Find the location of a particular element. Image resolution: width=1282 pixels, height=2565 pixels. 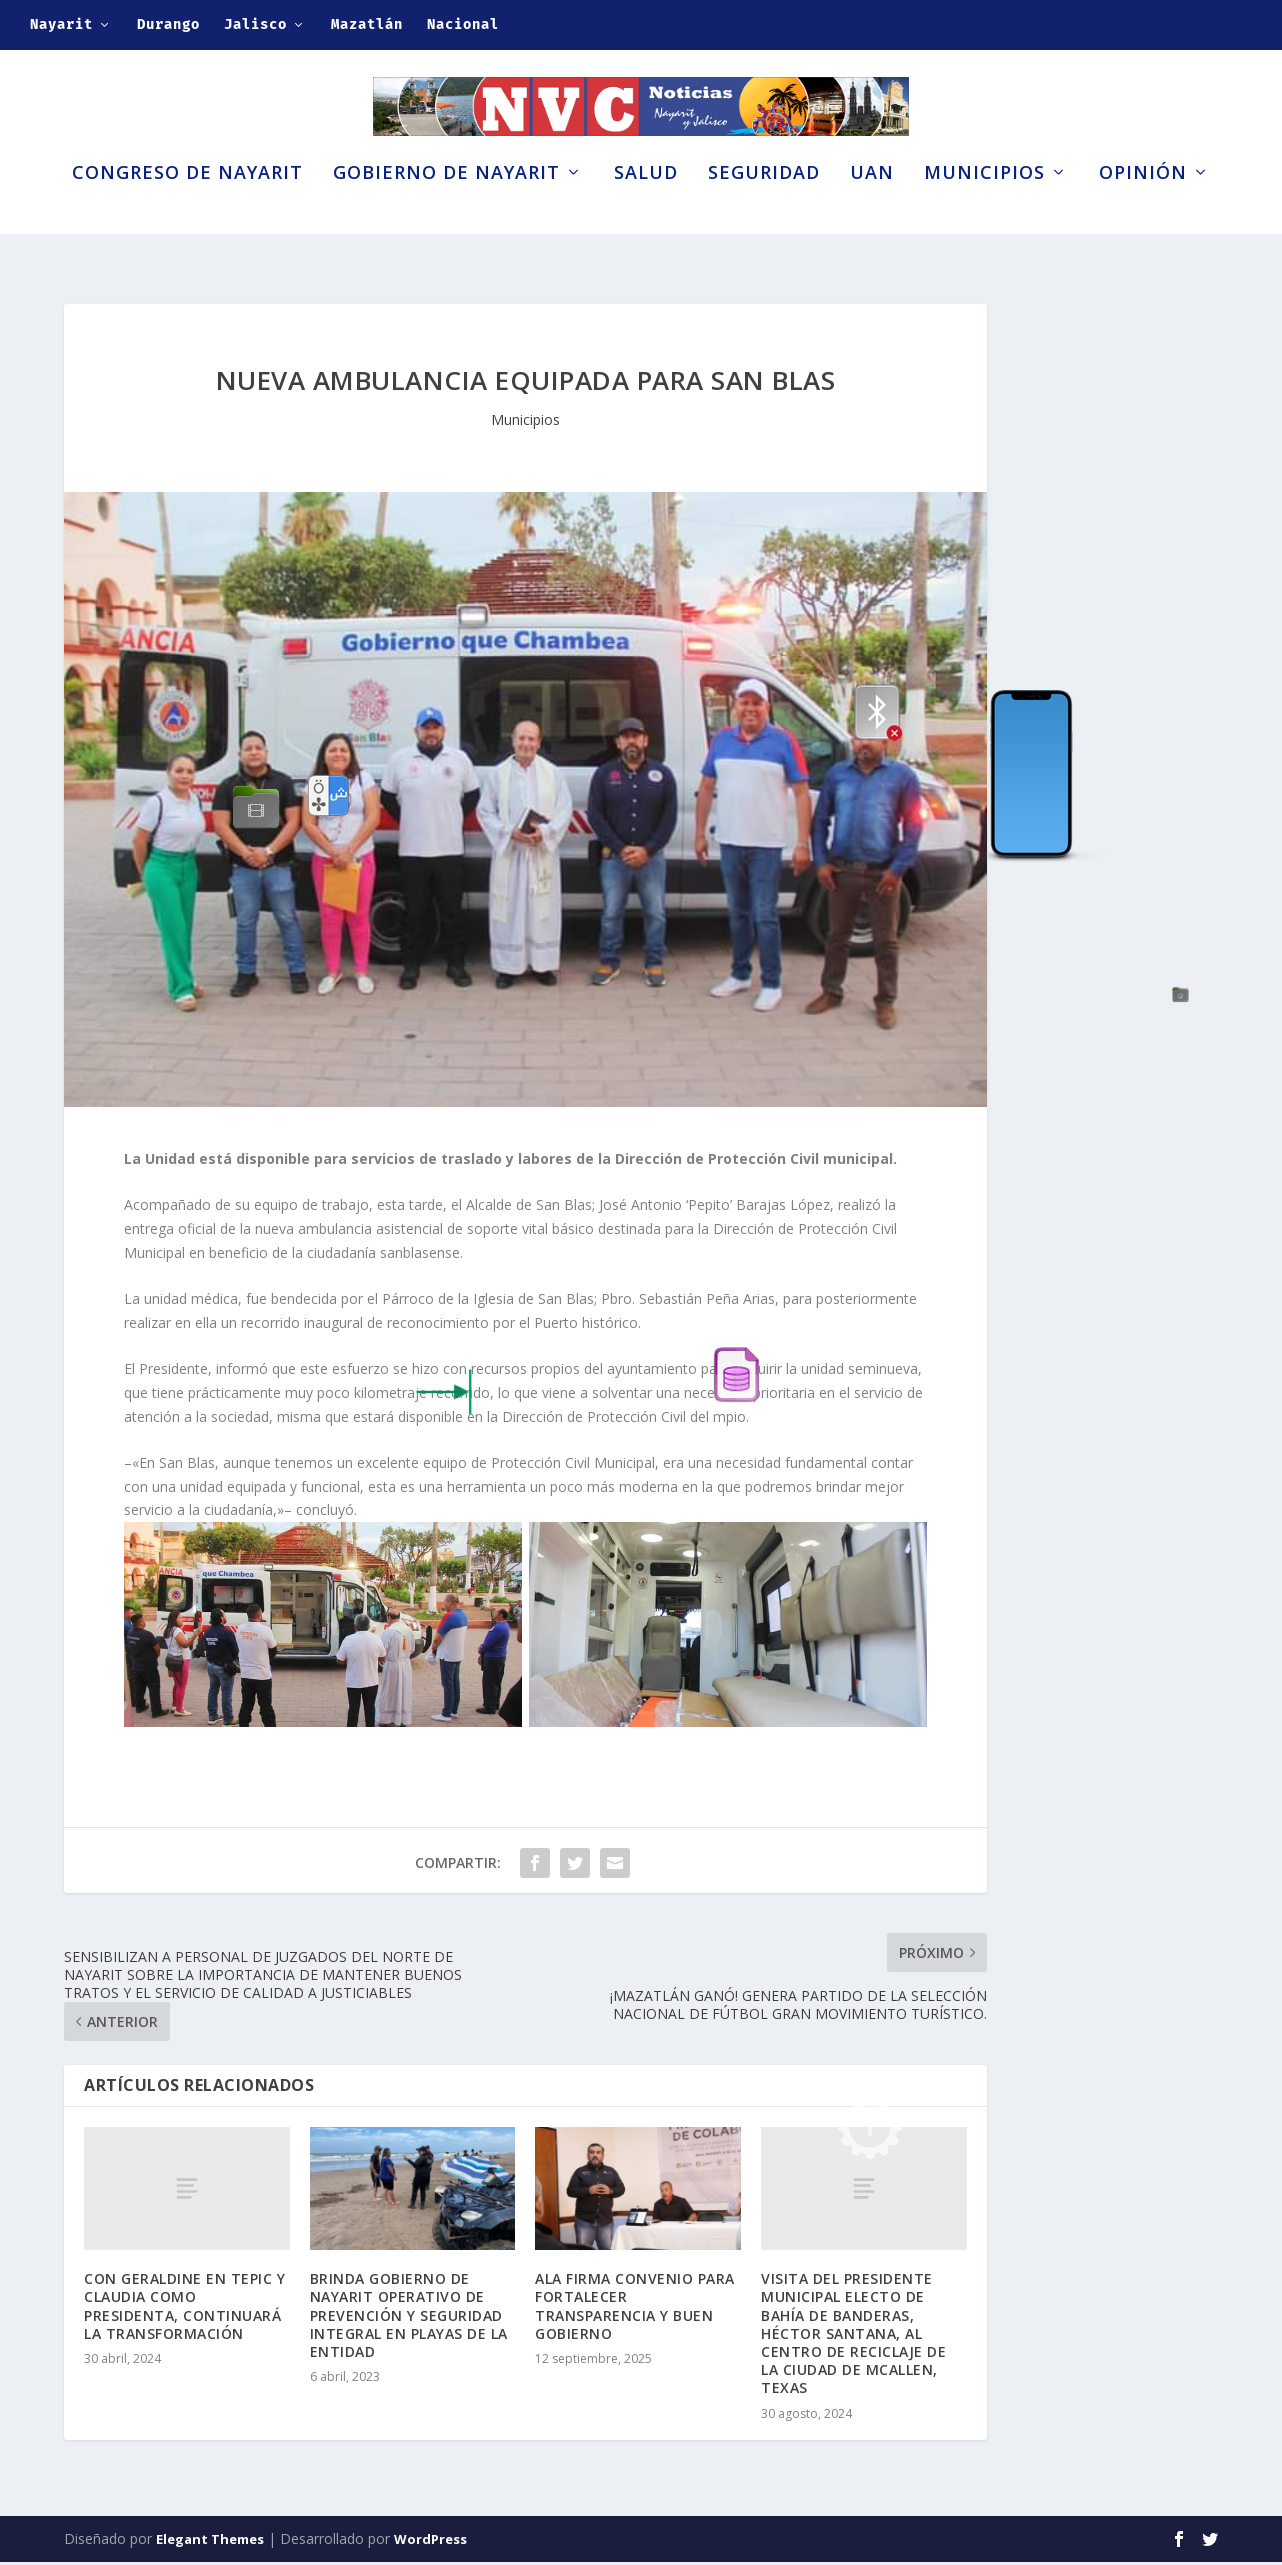

iPhone 12 Pro device icon is located at coordinates (1031, 776).